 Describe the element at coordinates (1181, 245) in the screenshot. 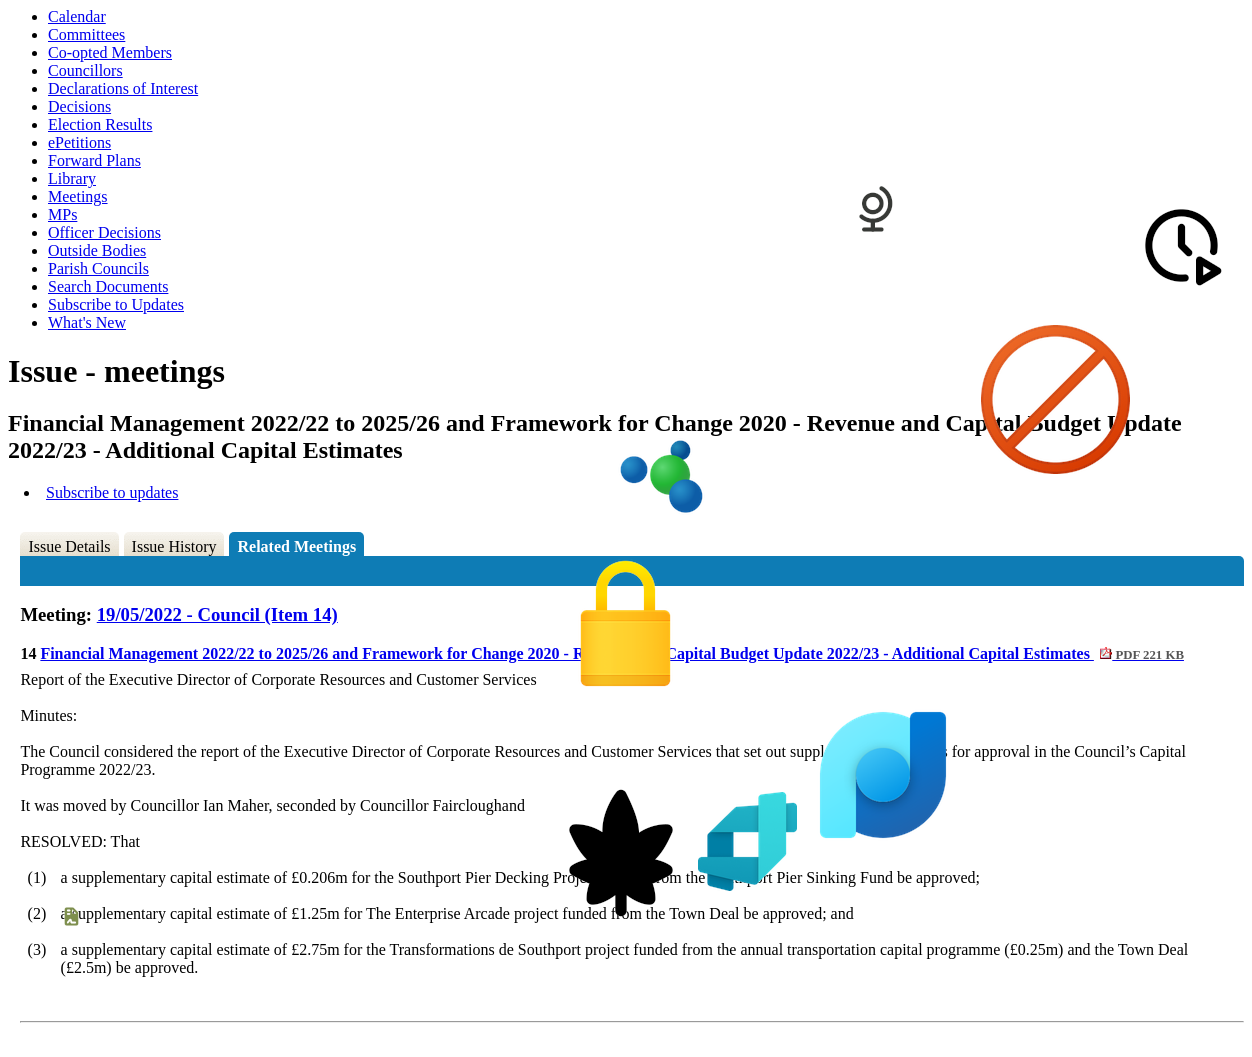

I see `start a timer or scheduled task` at that location.